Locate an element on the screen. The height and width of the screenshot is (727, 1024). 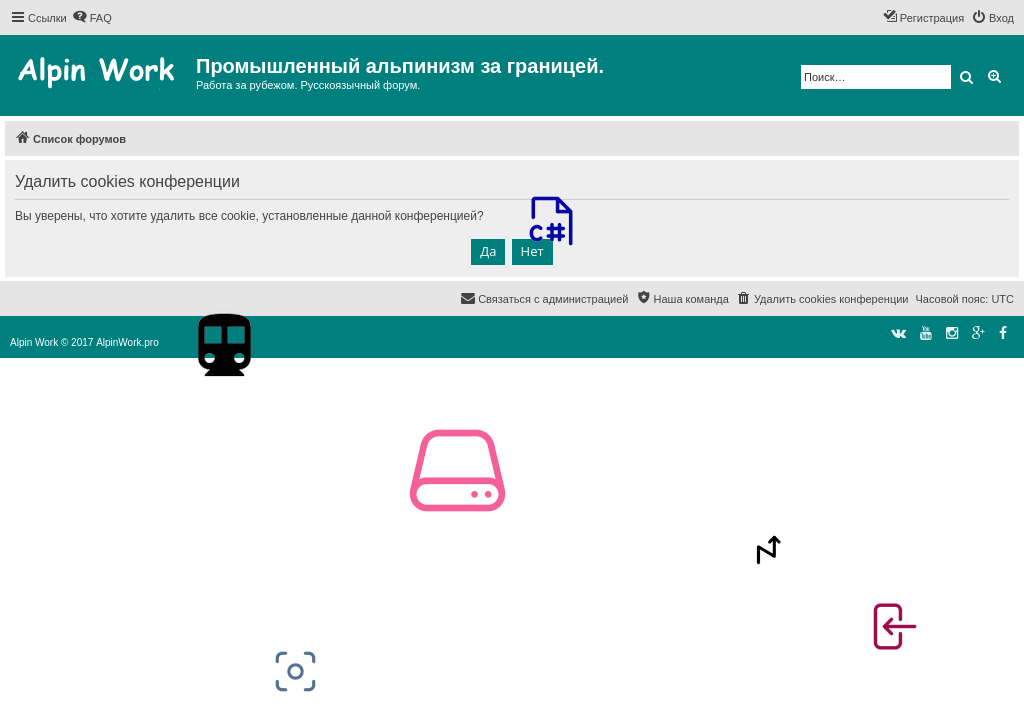
get subway or metro directions is located at coordinates (224, 346).